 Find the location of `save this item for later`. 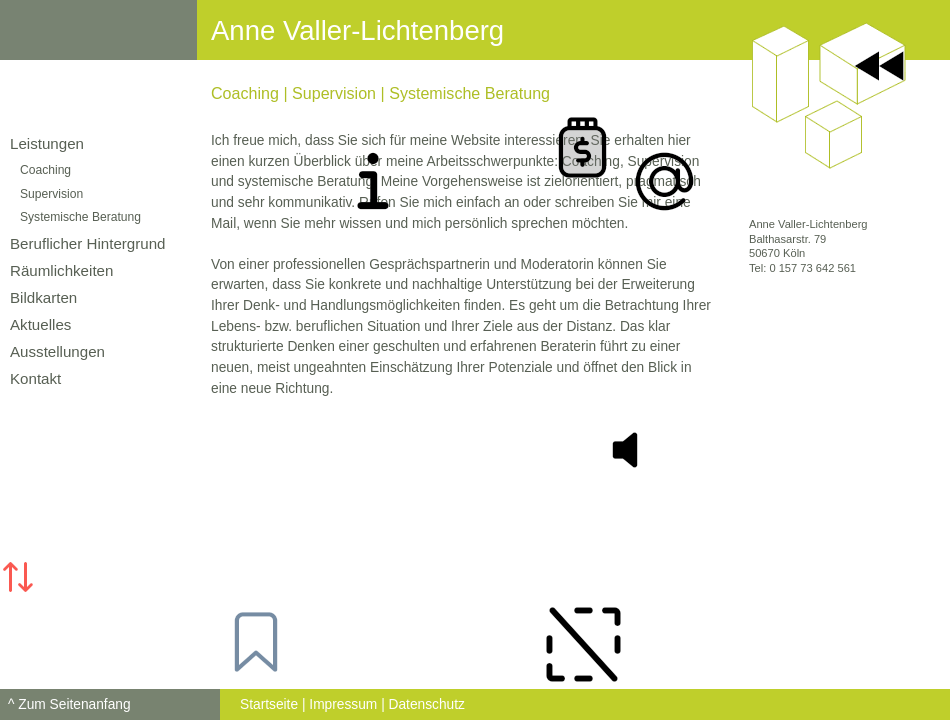

save this item for later is located at coordinates (256, 642).